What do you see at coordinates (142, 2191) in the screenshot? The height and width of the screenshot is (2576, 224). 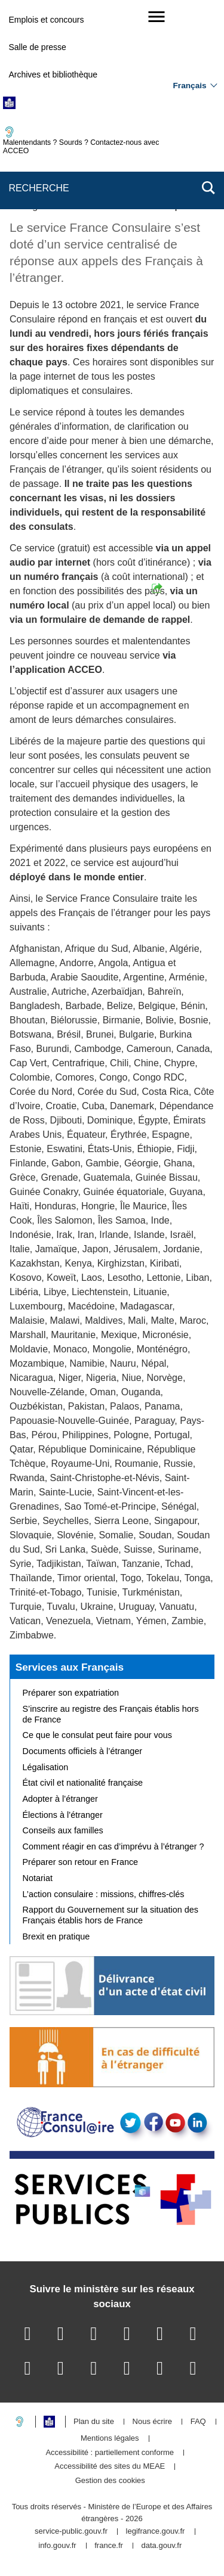 I see `open the 3D objects folder` at bounding box center [142, 2191].